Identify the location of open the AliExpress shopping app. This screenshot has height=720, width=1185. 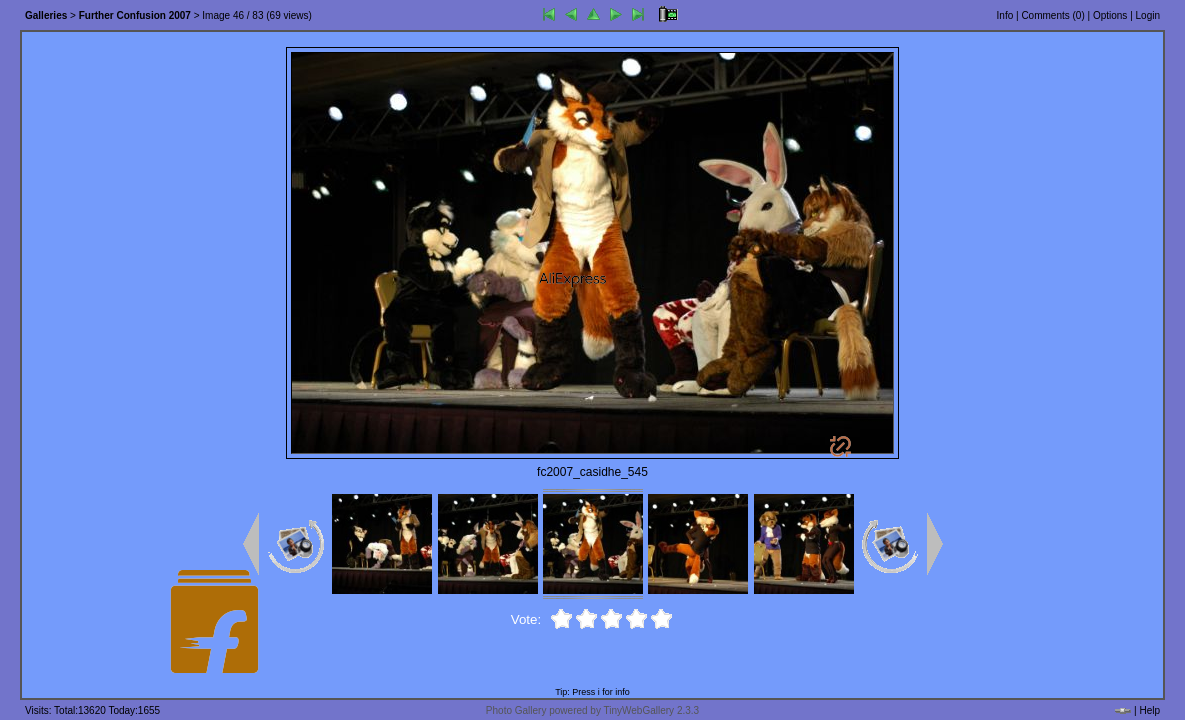
(572, 279).